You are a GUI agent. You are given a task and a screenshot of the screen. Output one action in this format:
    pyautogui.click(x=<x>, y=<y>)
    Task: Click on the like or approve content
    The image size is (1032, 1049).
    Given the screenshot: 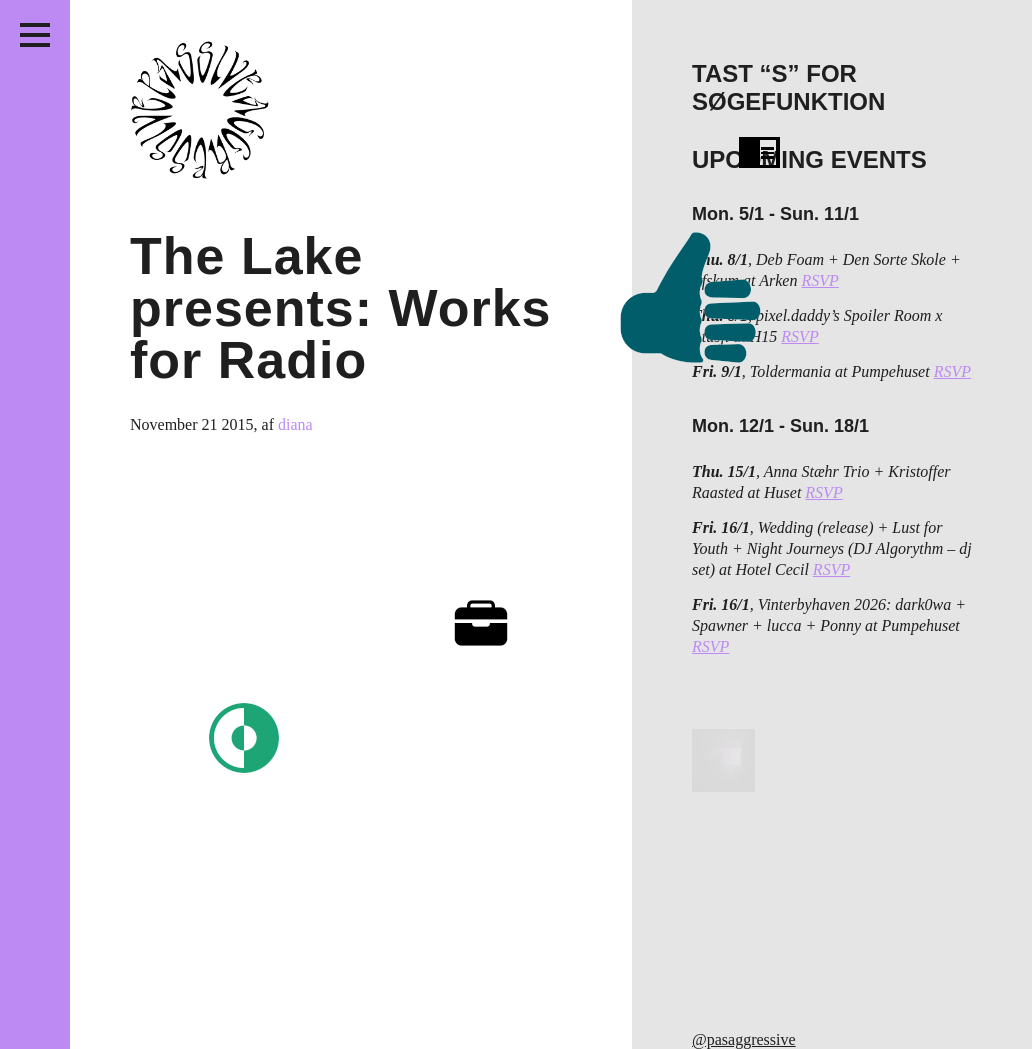 What is the action you would take?
    pyautogui.click(x=690, y=297)
    